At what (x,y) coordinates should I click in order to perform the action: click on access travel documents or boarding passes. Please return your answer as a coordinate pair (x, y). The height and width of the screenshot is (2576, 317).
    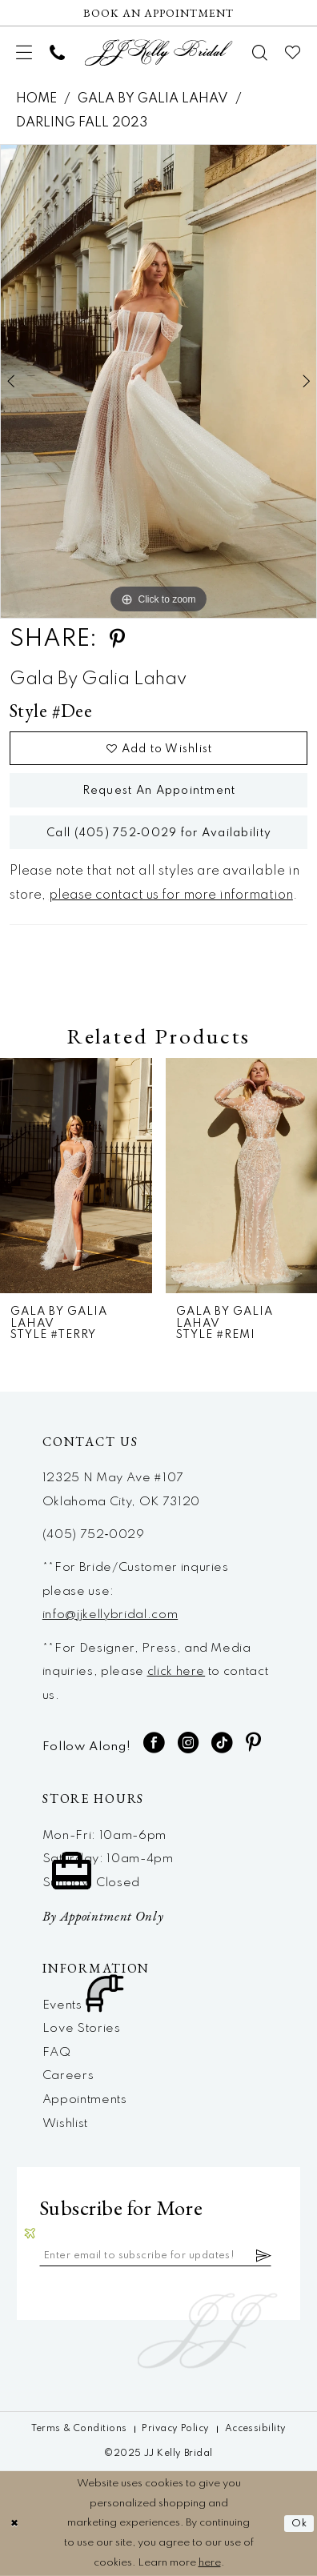
    Looking at the image, I should click on (71, 1871).